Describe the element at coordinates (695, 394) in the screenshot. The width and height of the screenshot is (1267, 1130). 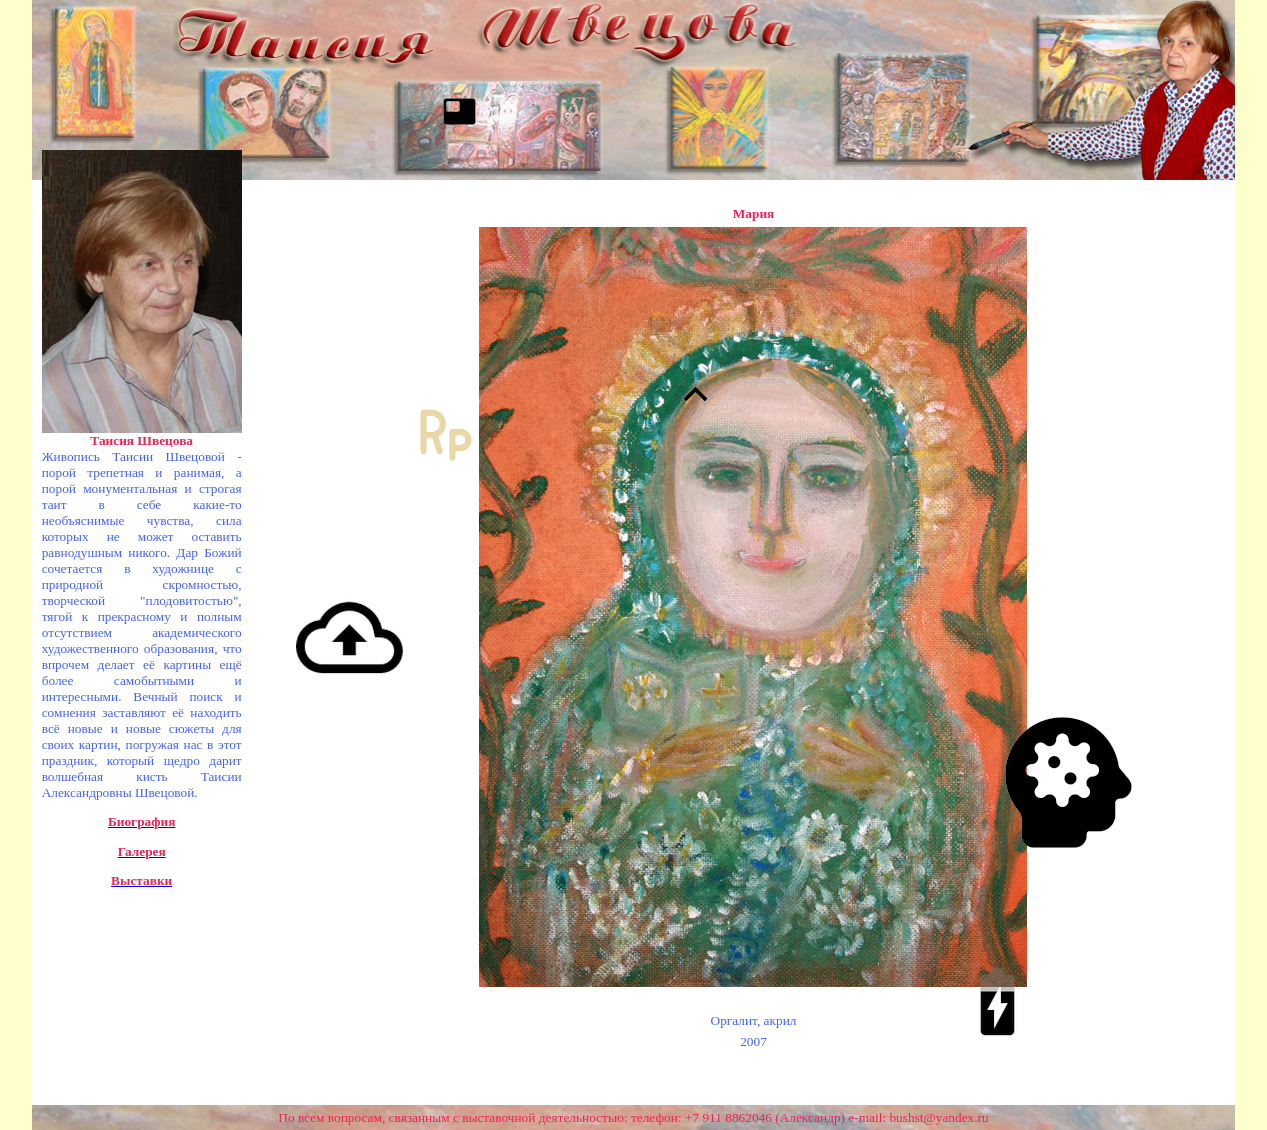
I see `collapse an expanded section or menu` at that location.